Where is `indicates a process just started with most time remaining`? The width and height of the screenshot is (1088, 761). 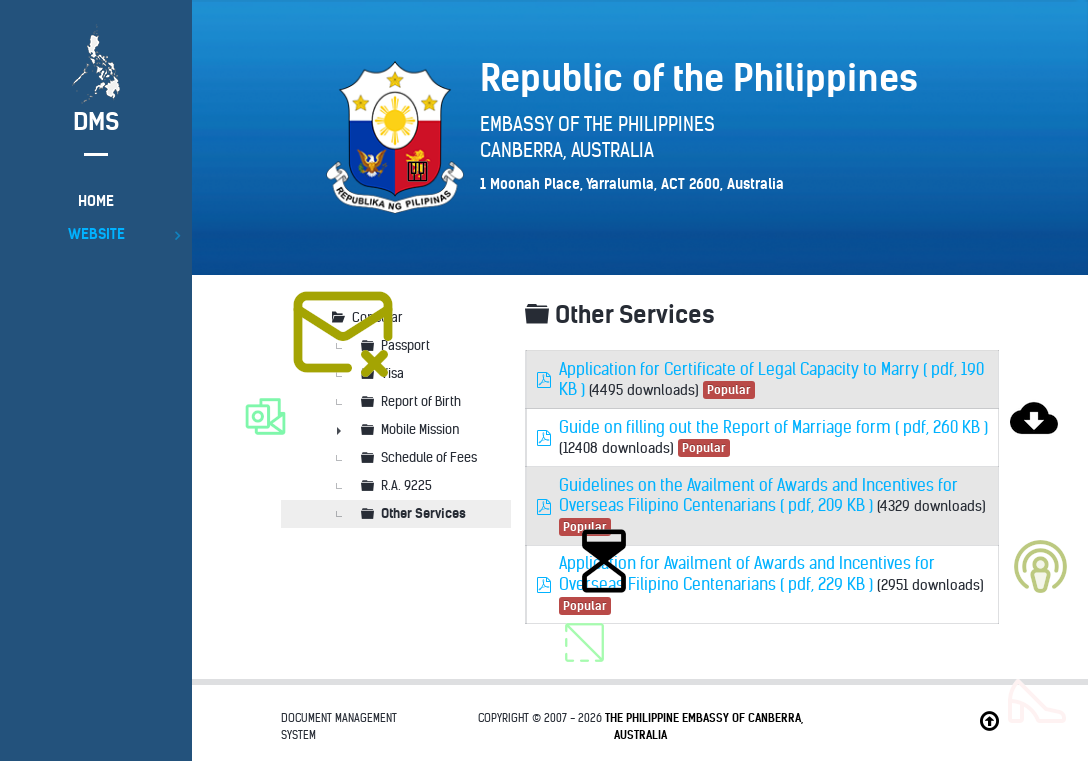 indicates a process just started with most time remaining is located at coordinates (604, 561).